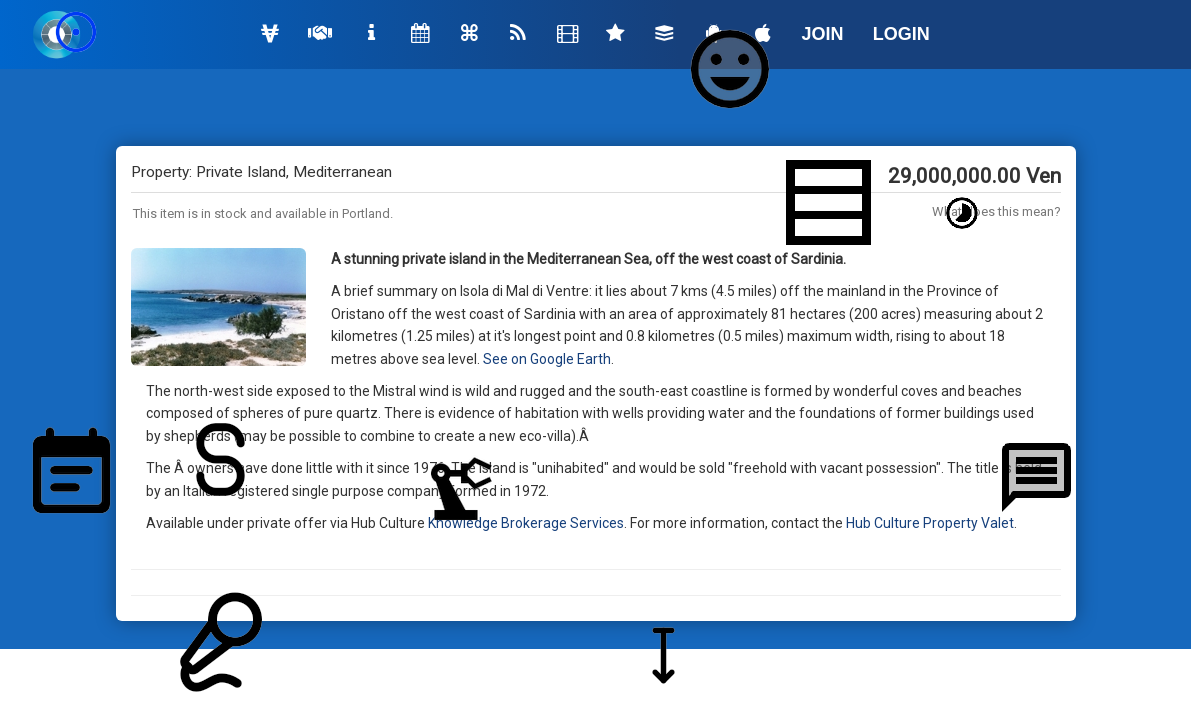 The width and height of the screenshot is (1191, 720). What do you see at coordinates (730, 69) in the screenshot?
I see `tag people in a photo` at bounding box center [730, 69].